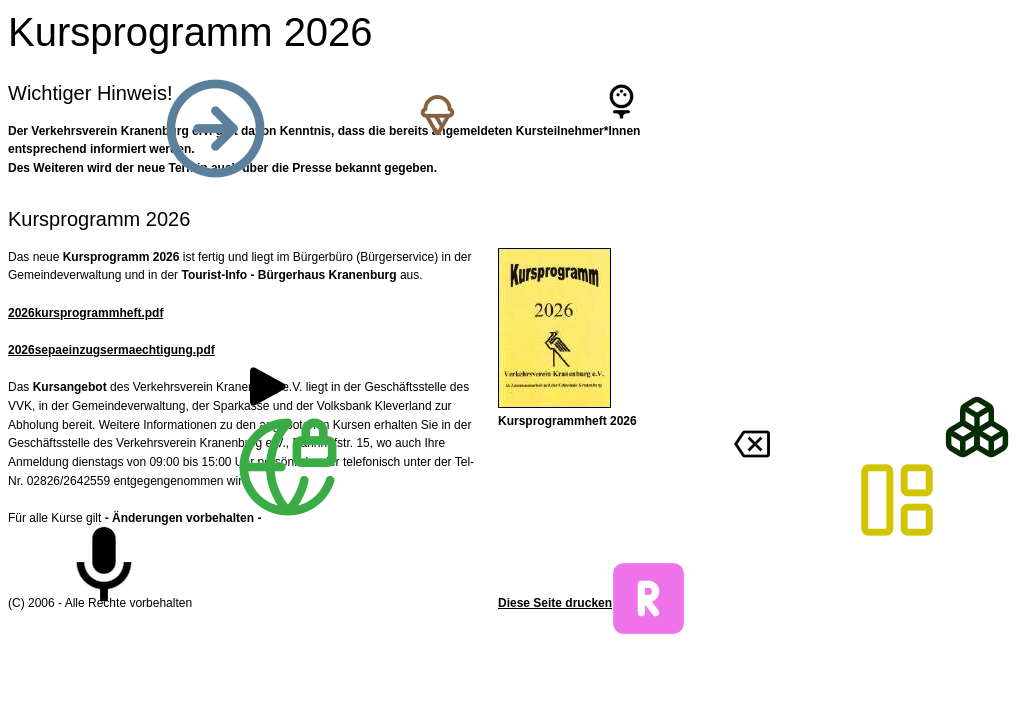  Describe the element at coordinates (648, 598) in the screenshot. I see `indicates a rating or review section` at that location.